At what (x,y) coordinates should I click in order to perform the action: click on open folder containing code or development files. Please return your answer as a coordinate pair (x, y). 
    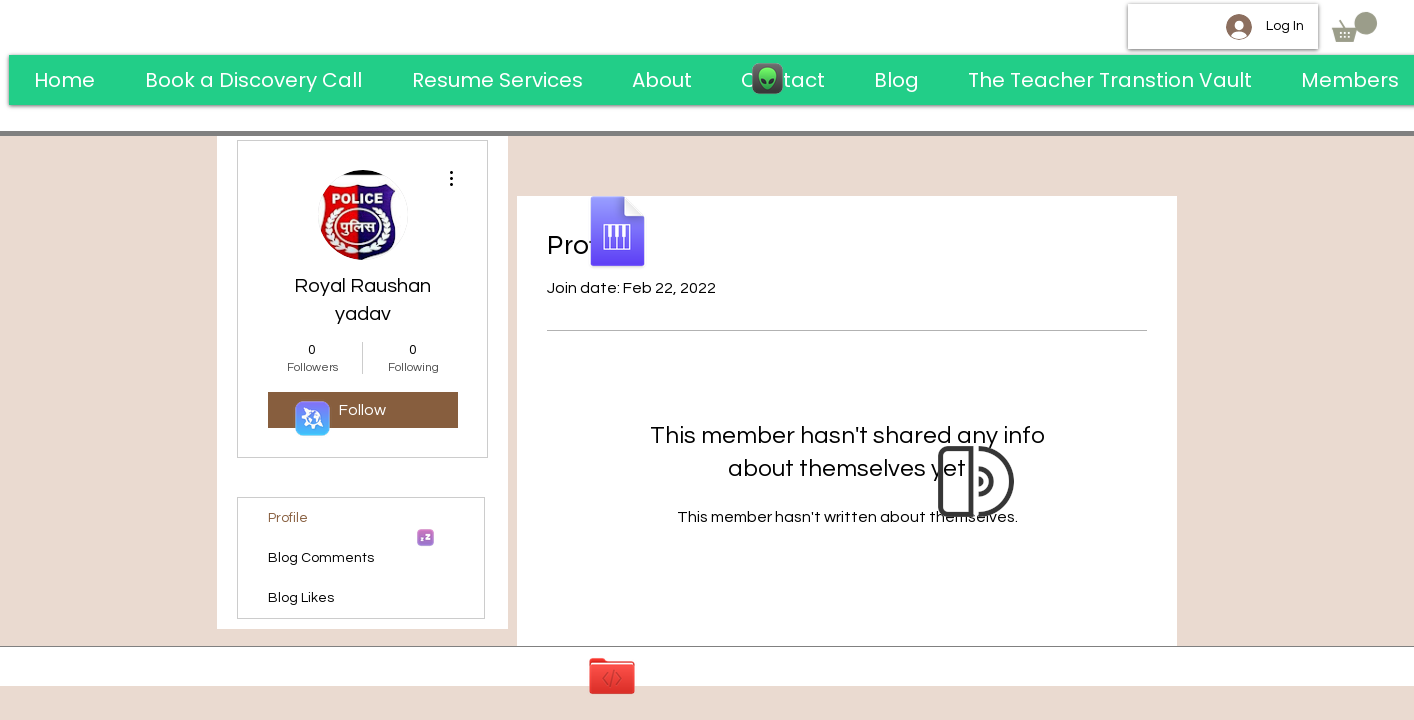
    Looking at the image, I should click on (612, 676).